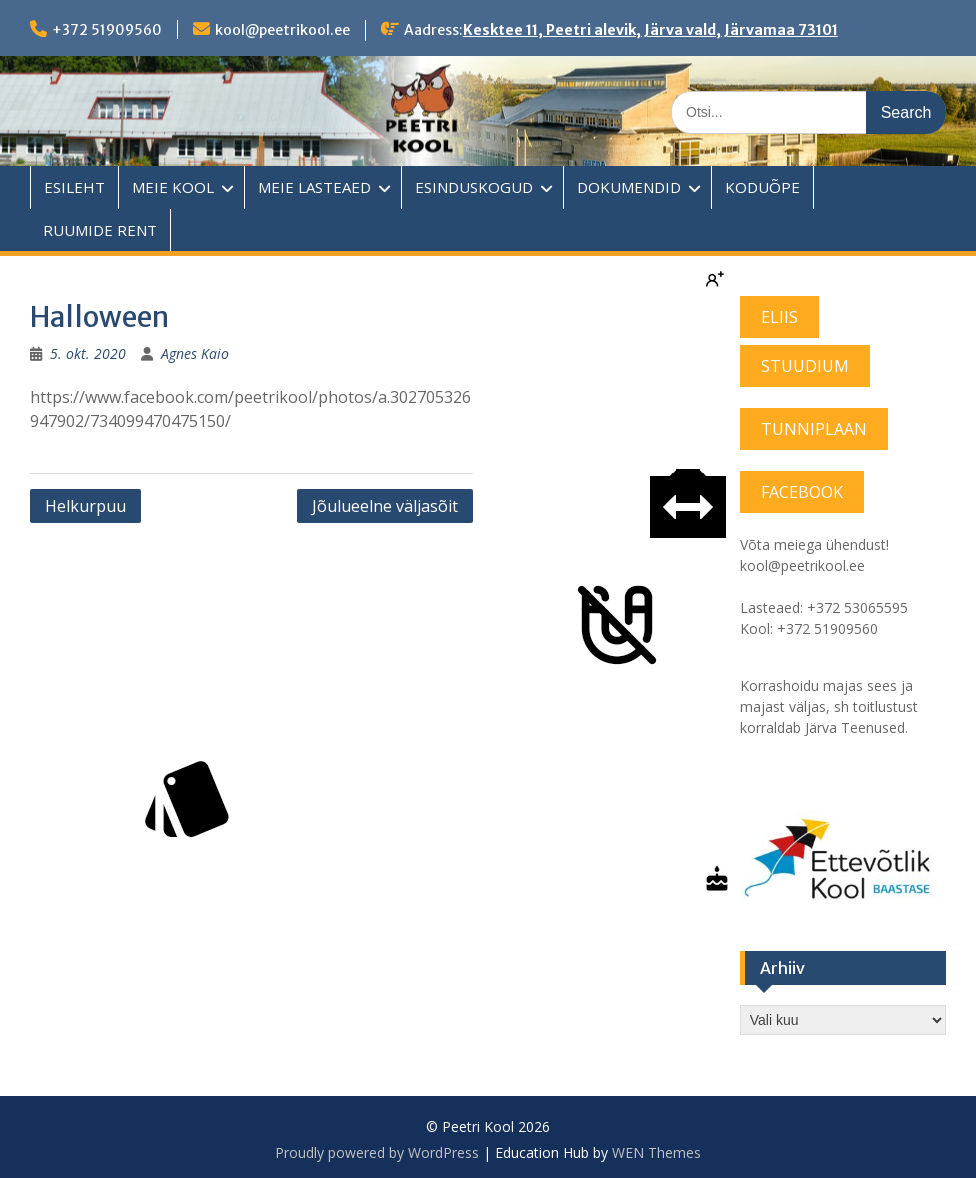 Image resolution: width=976 pixels, height=1178 pixels. Describe the element at coordinates (188, 798) in the screenshot. I see `apply or change visual styles` at that location.